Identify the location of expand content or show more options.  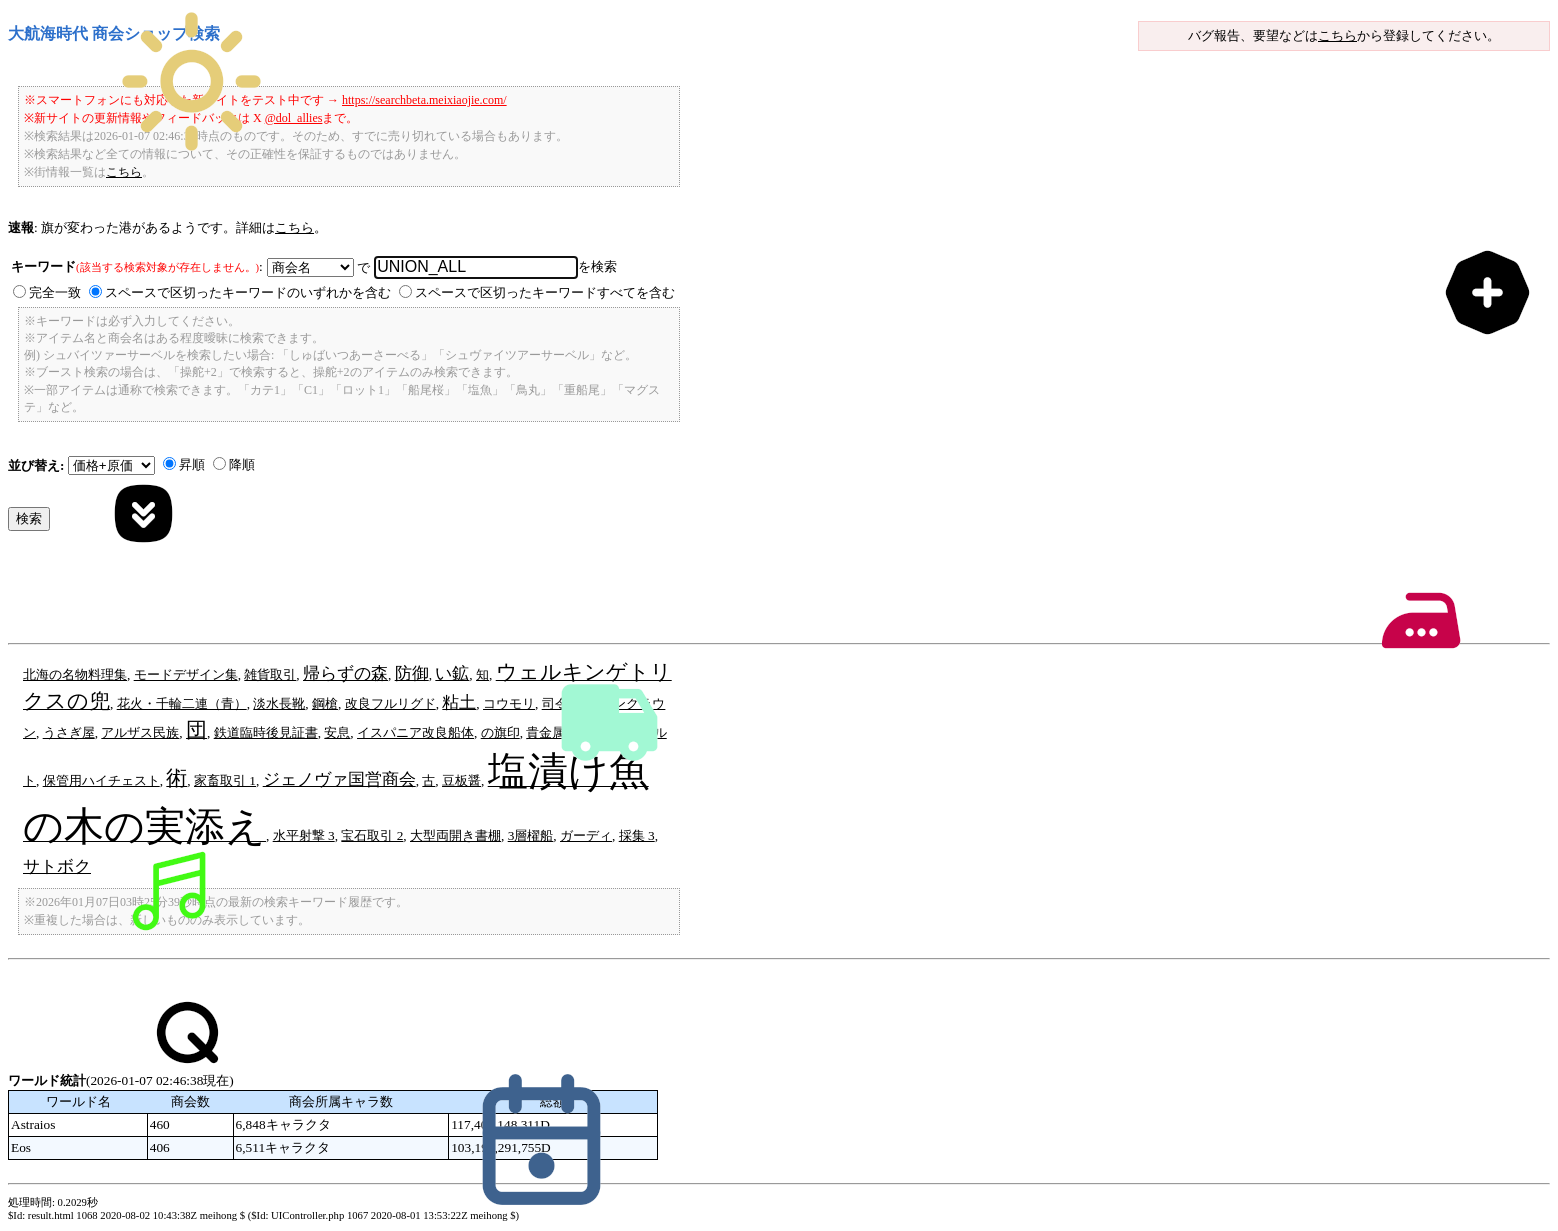
(143, 513).